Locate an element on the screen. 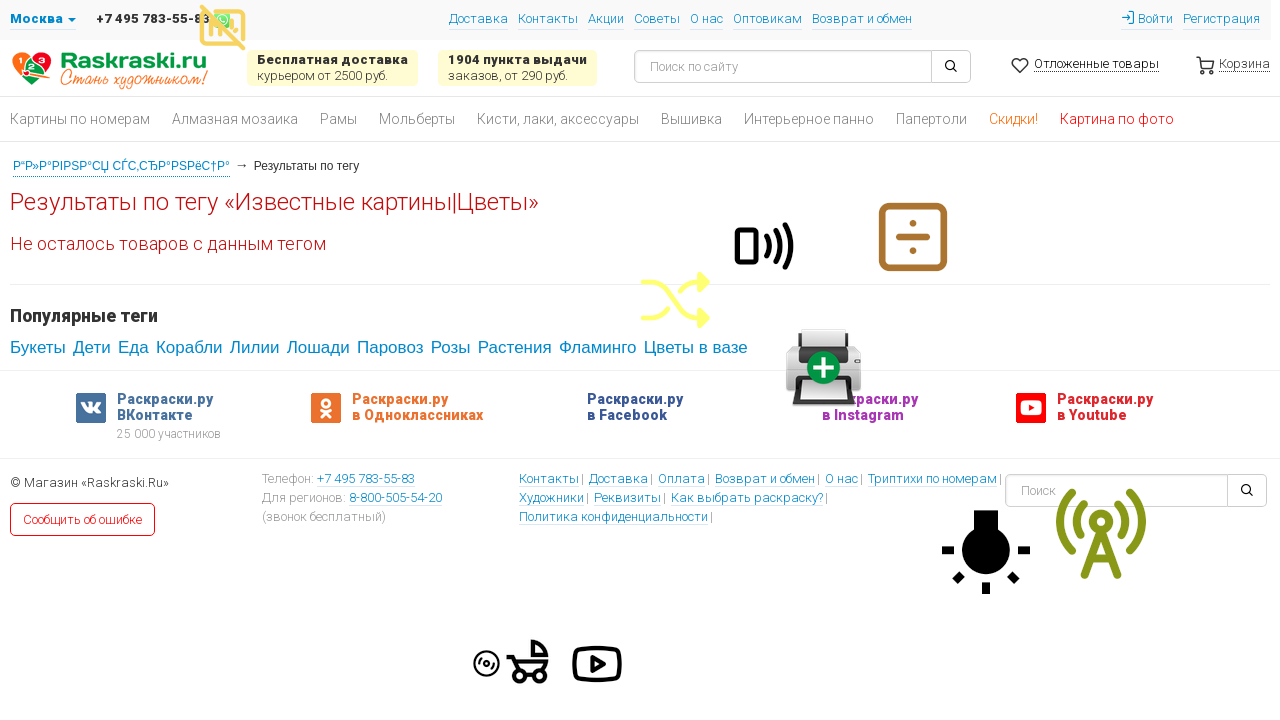  indicates child-friendly or family-friendly location is located at coordinates (528, 661).